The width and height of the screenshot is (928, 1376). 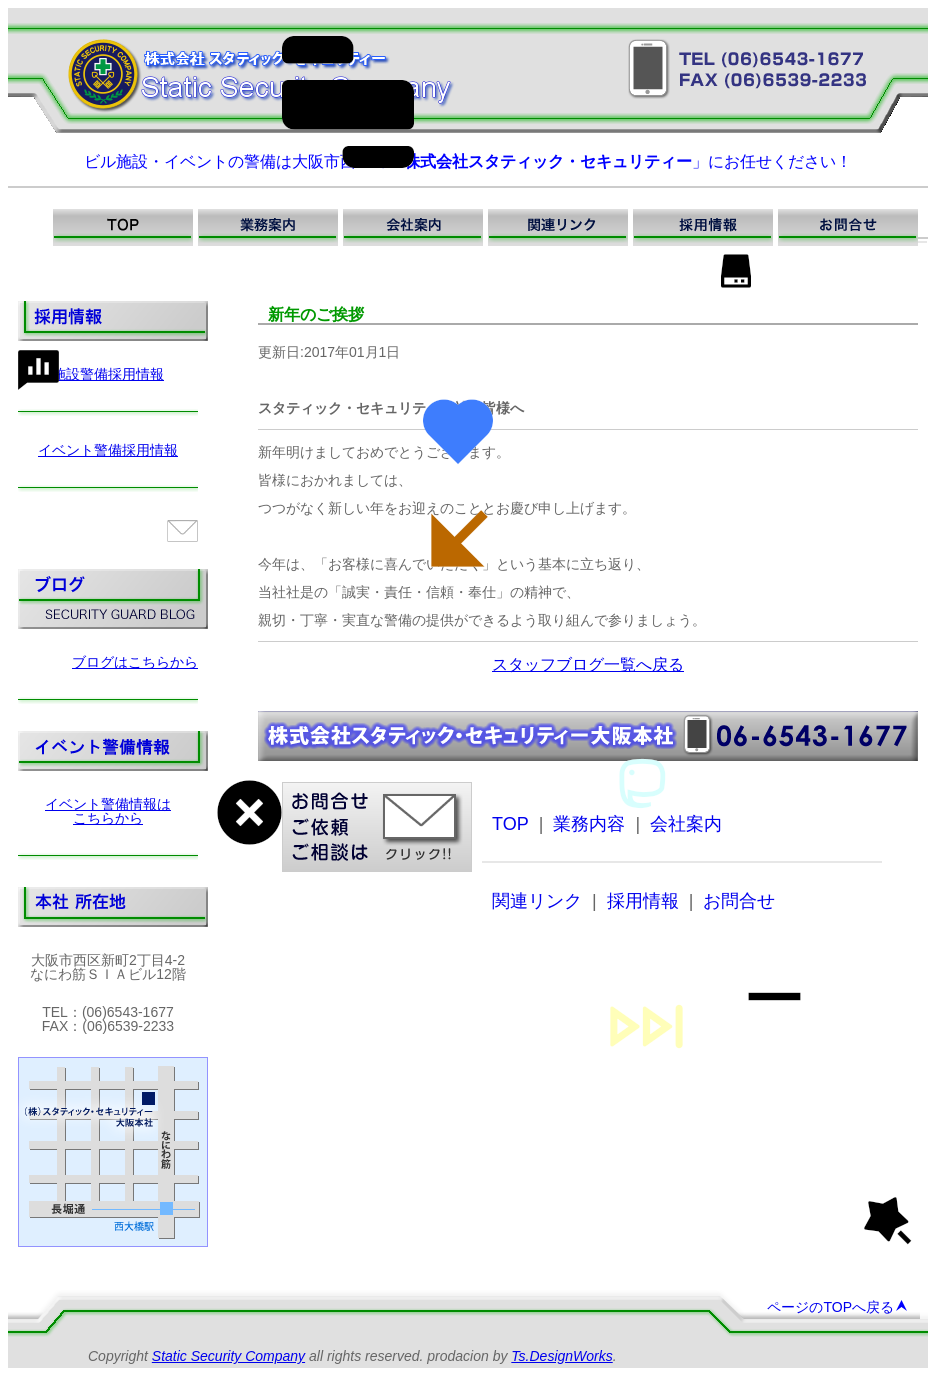 I want to click on remove or subtract an item, so click(x=774, y=996).